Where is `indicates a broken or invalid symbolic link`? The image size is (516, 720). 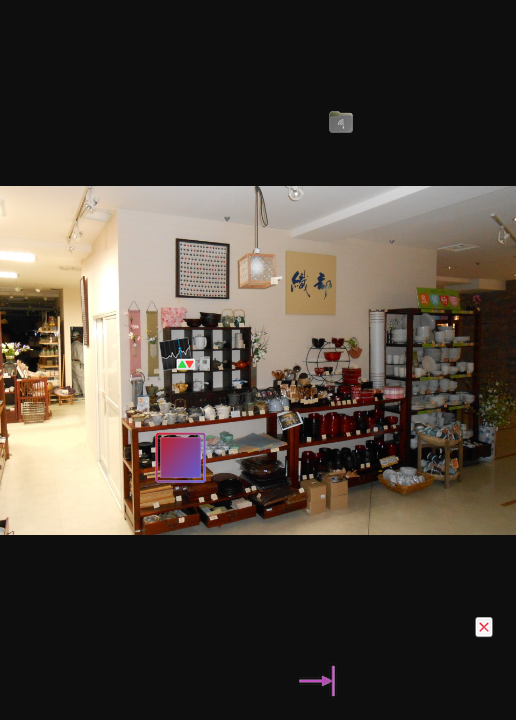
indicates a broken or invalid symbolic link is located at coordinates (484, 627).